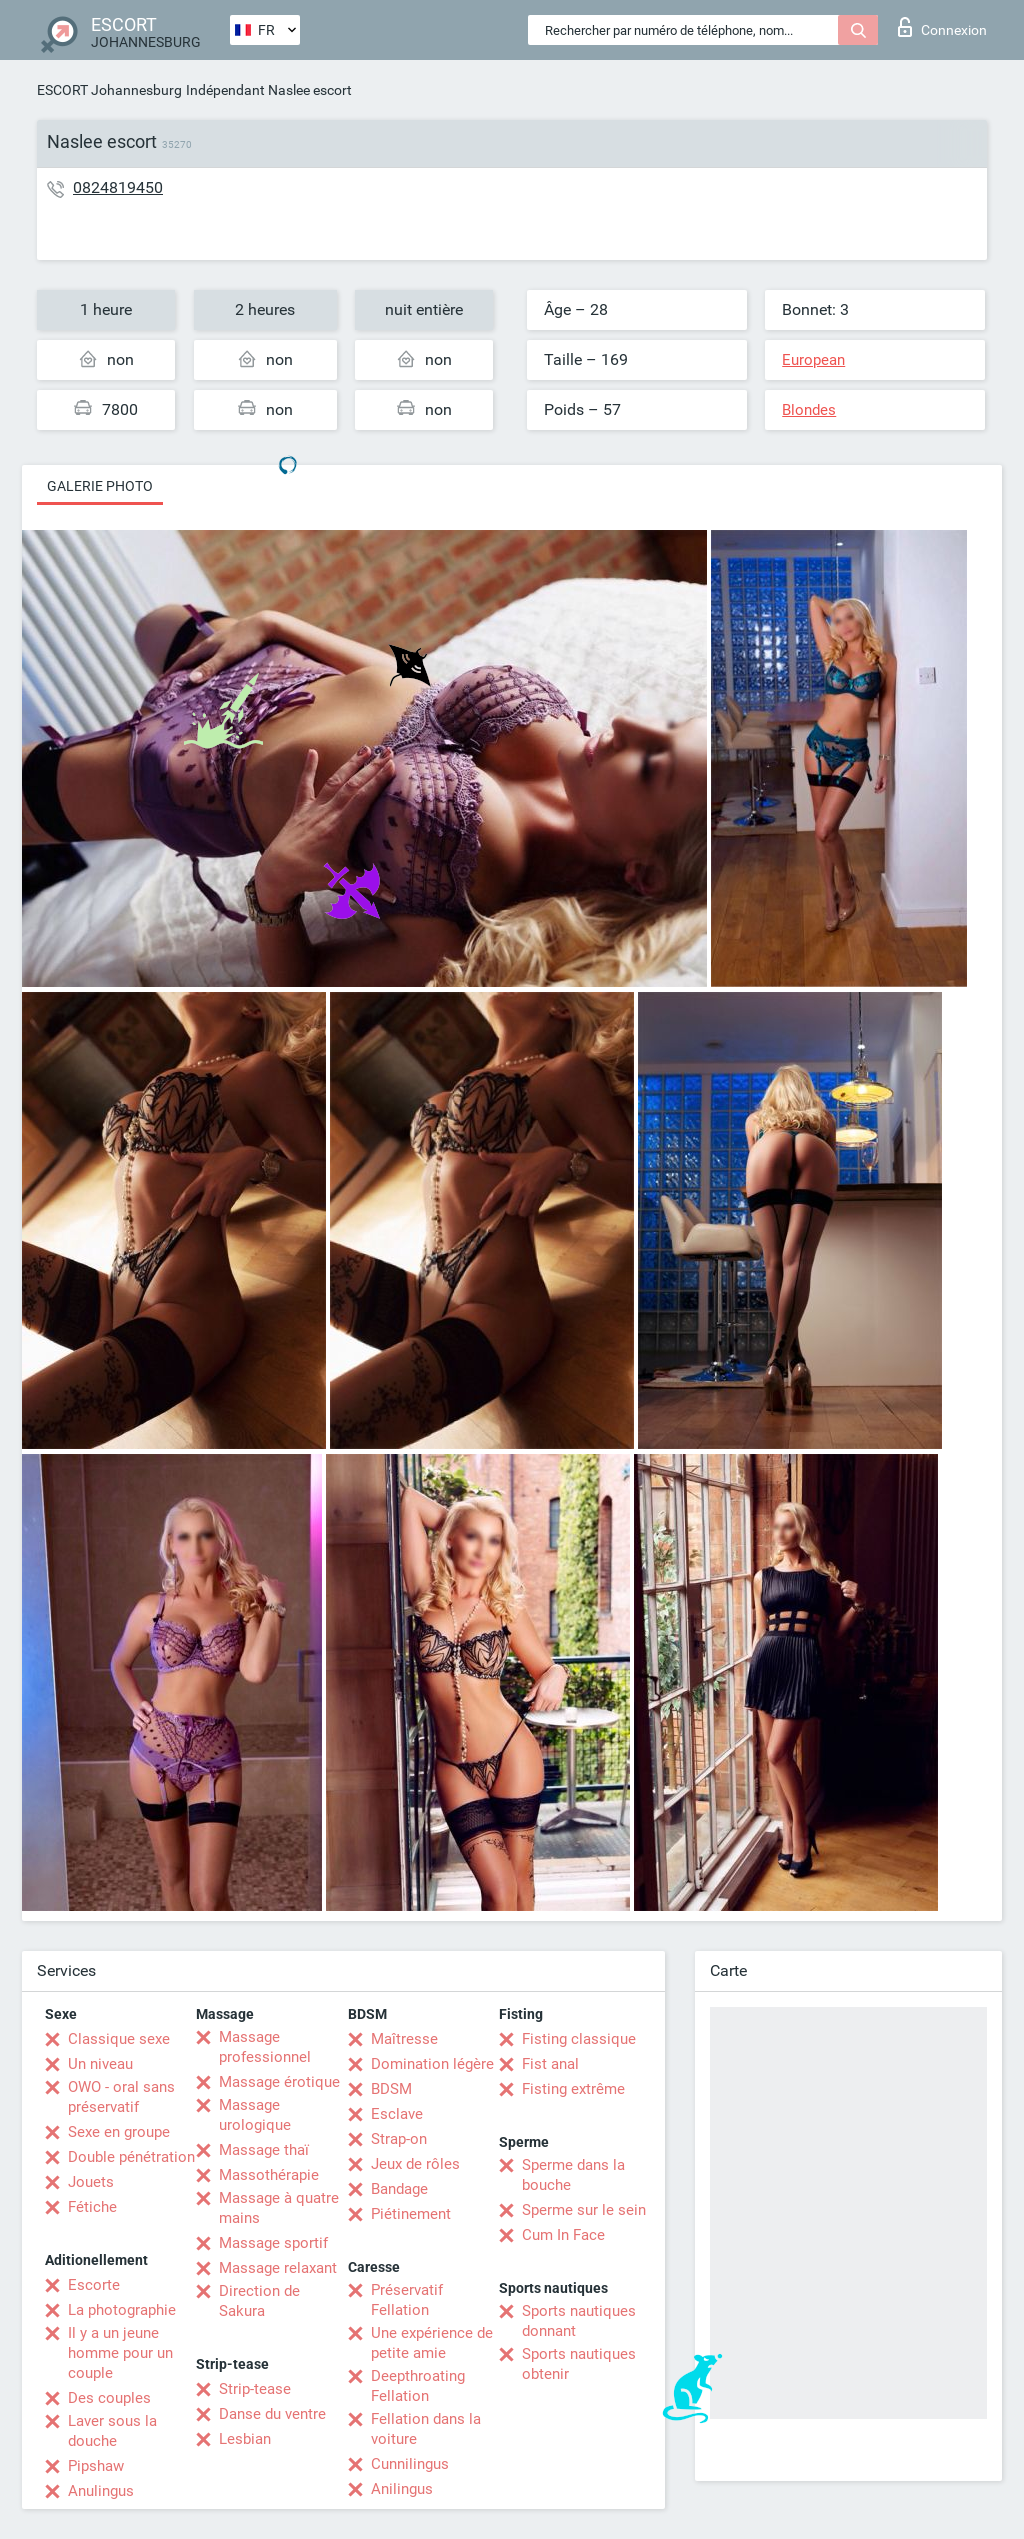 This screenshot has height=2539, width=1024. I want to click on indicates pest or vermin in a game context, so click(692, 2388).